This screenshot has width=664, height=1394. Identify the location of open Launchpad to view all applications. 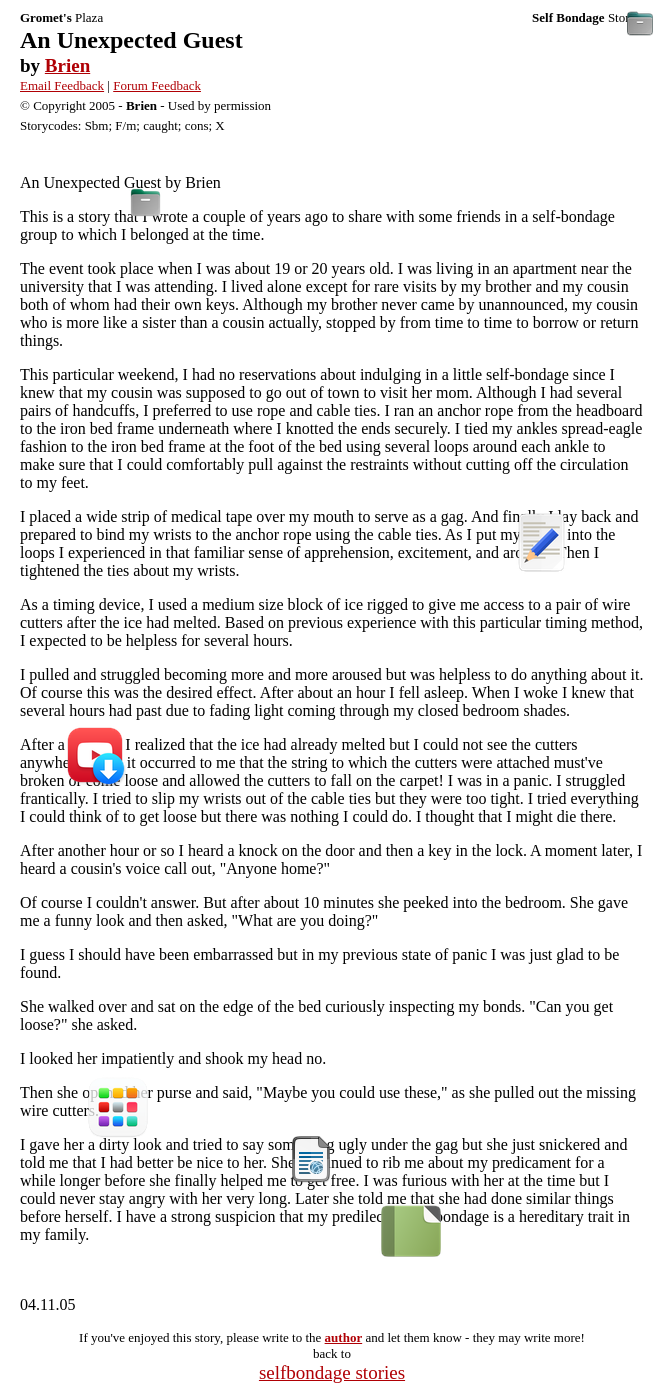
(118, 1107).